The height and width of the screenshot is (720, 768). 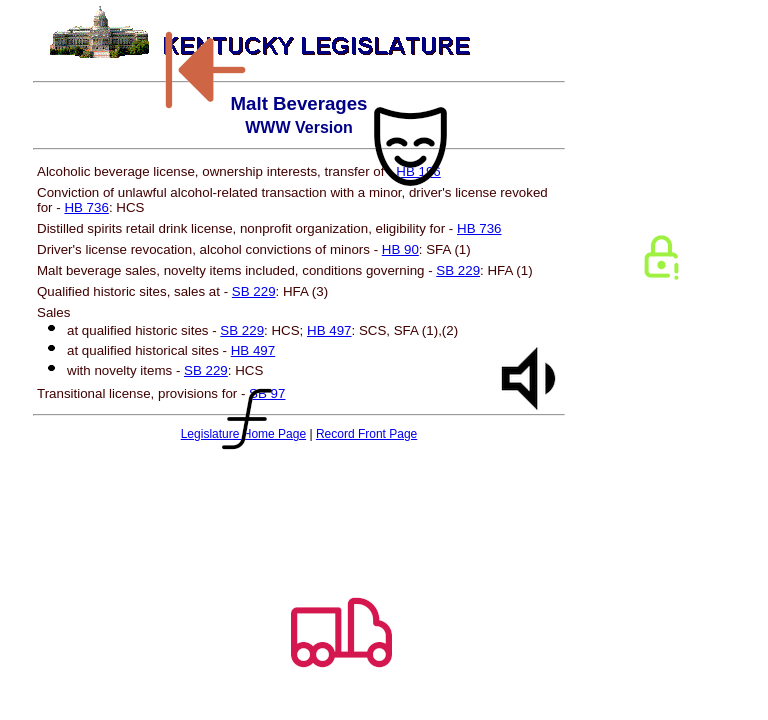 I want to click on track shipment or delivery status, so click(x=341, y=632).